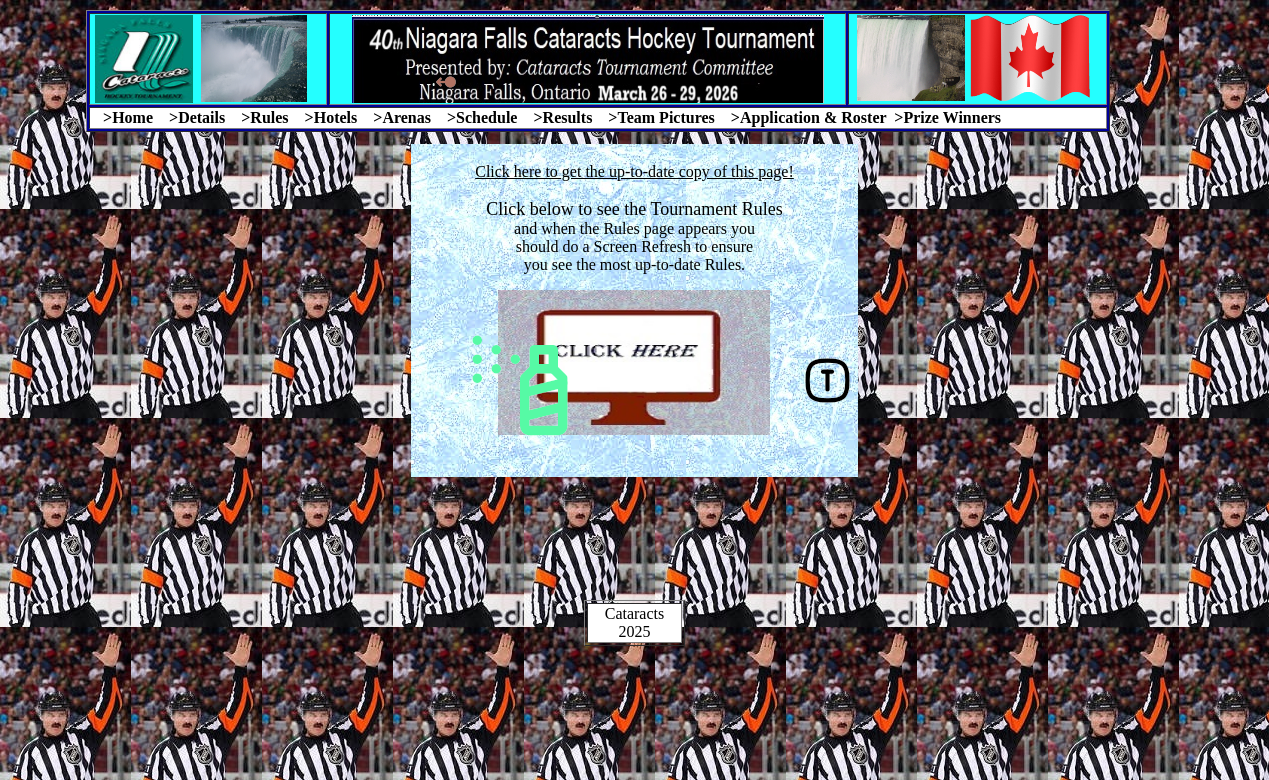 This screenshot has width=1269, height=780. What do you see at coordinates (446, 82) in the screenshot?
I see `swipe left to dismiss or navigate` at bounding box center [446, 82].